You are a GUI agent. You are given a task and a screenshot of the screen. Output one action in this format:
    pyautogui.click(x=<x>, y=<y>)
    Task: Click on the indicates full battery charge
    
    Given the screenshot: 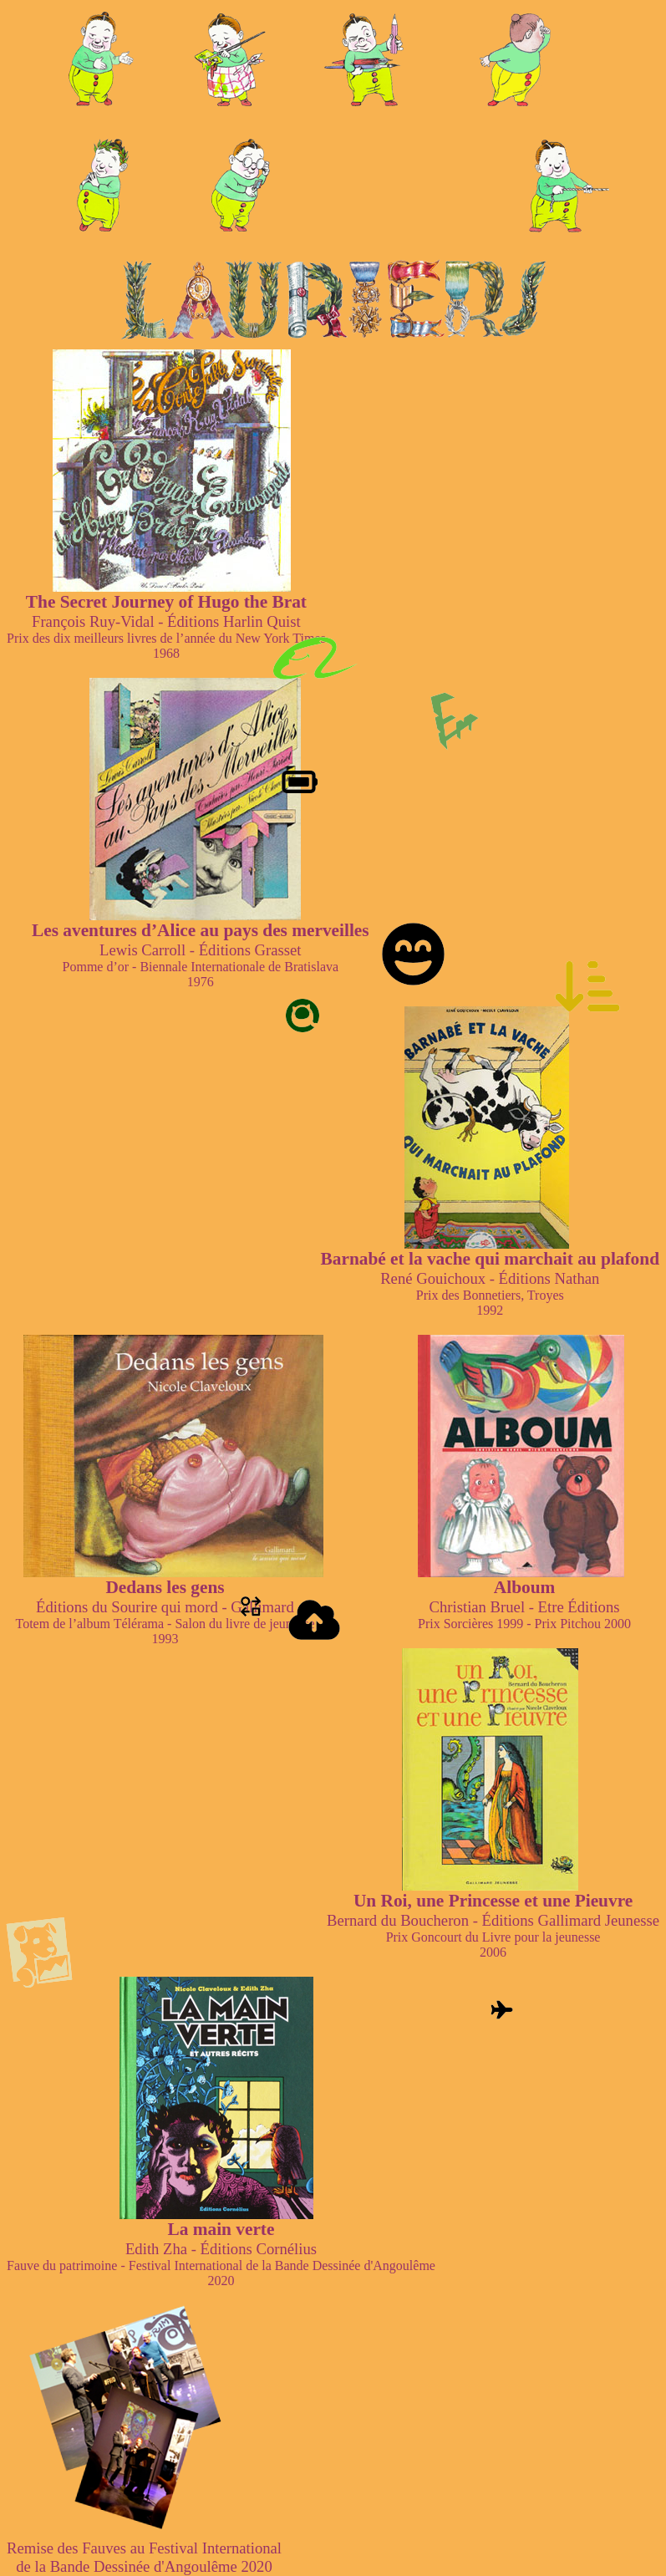 What is the action you would take?
    pyautogui.click(x=298, y=781)
    